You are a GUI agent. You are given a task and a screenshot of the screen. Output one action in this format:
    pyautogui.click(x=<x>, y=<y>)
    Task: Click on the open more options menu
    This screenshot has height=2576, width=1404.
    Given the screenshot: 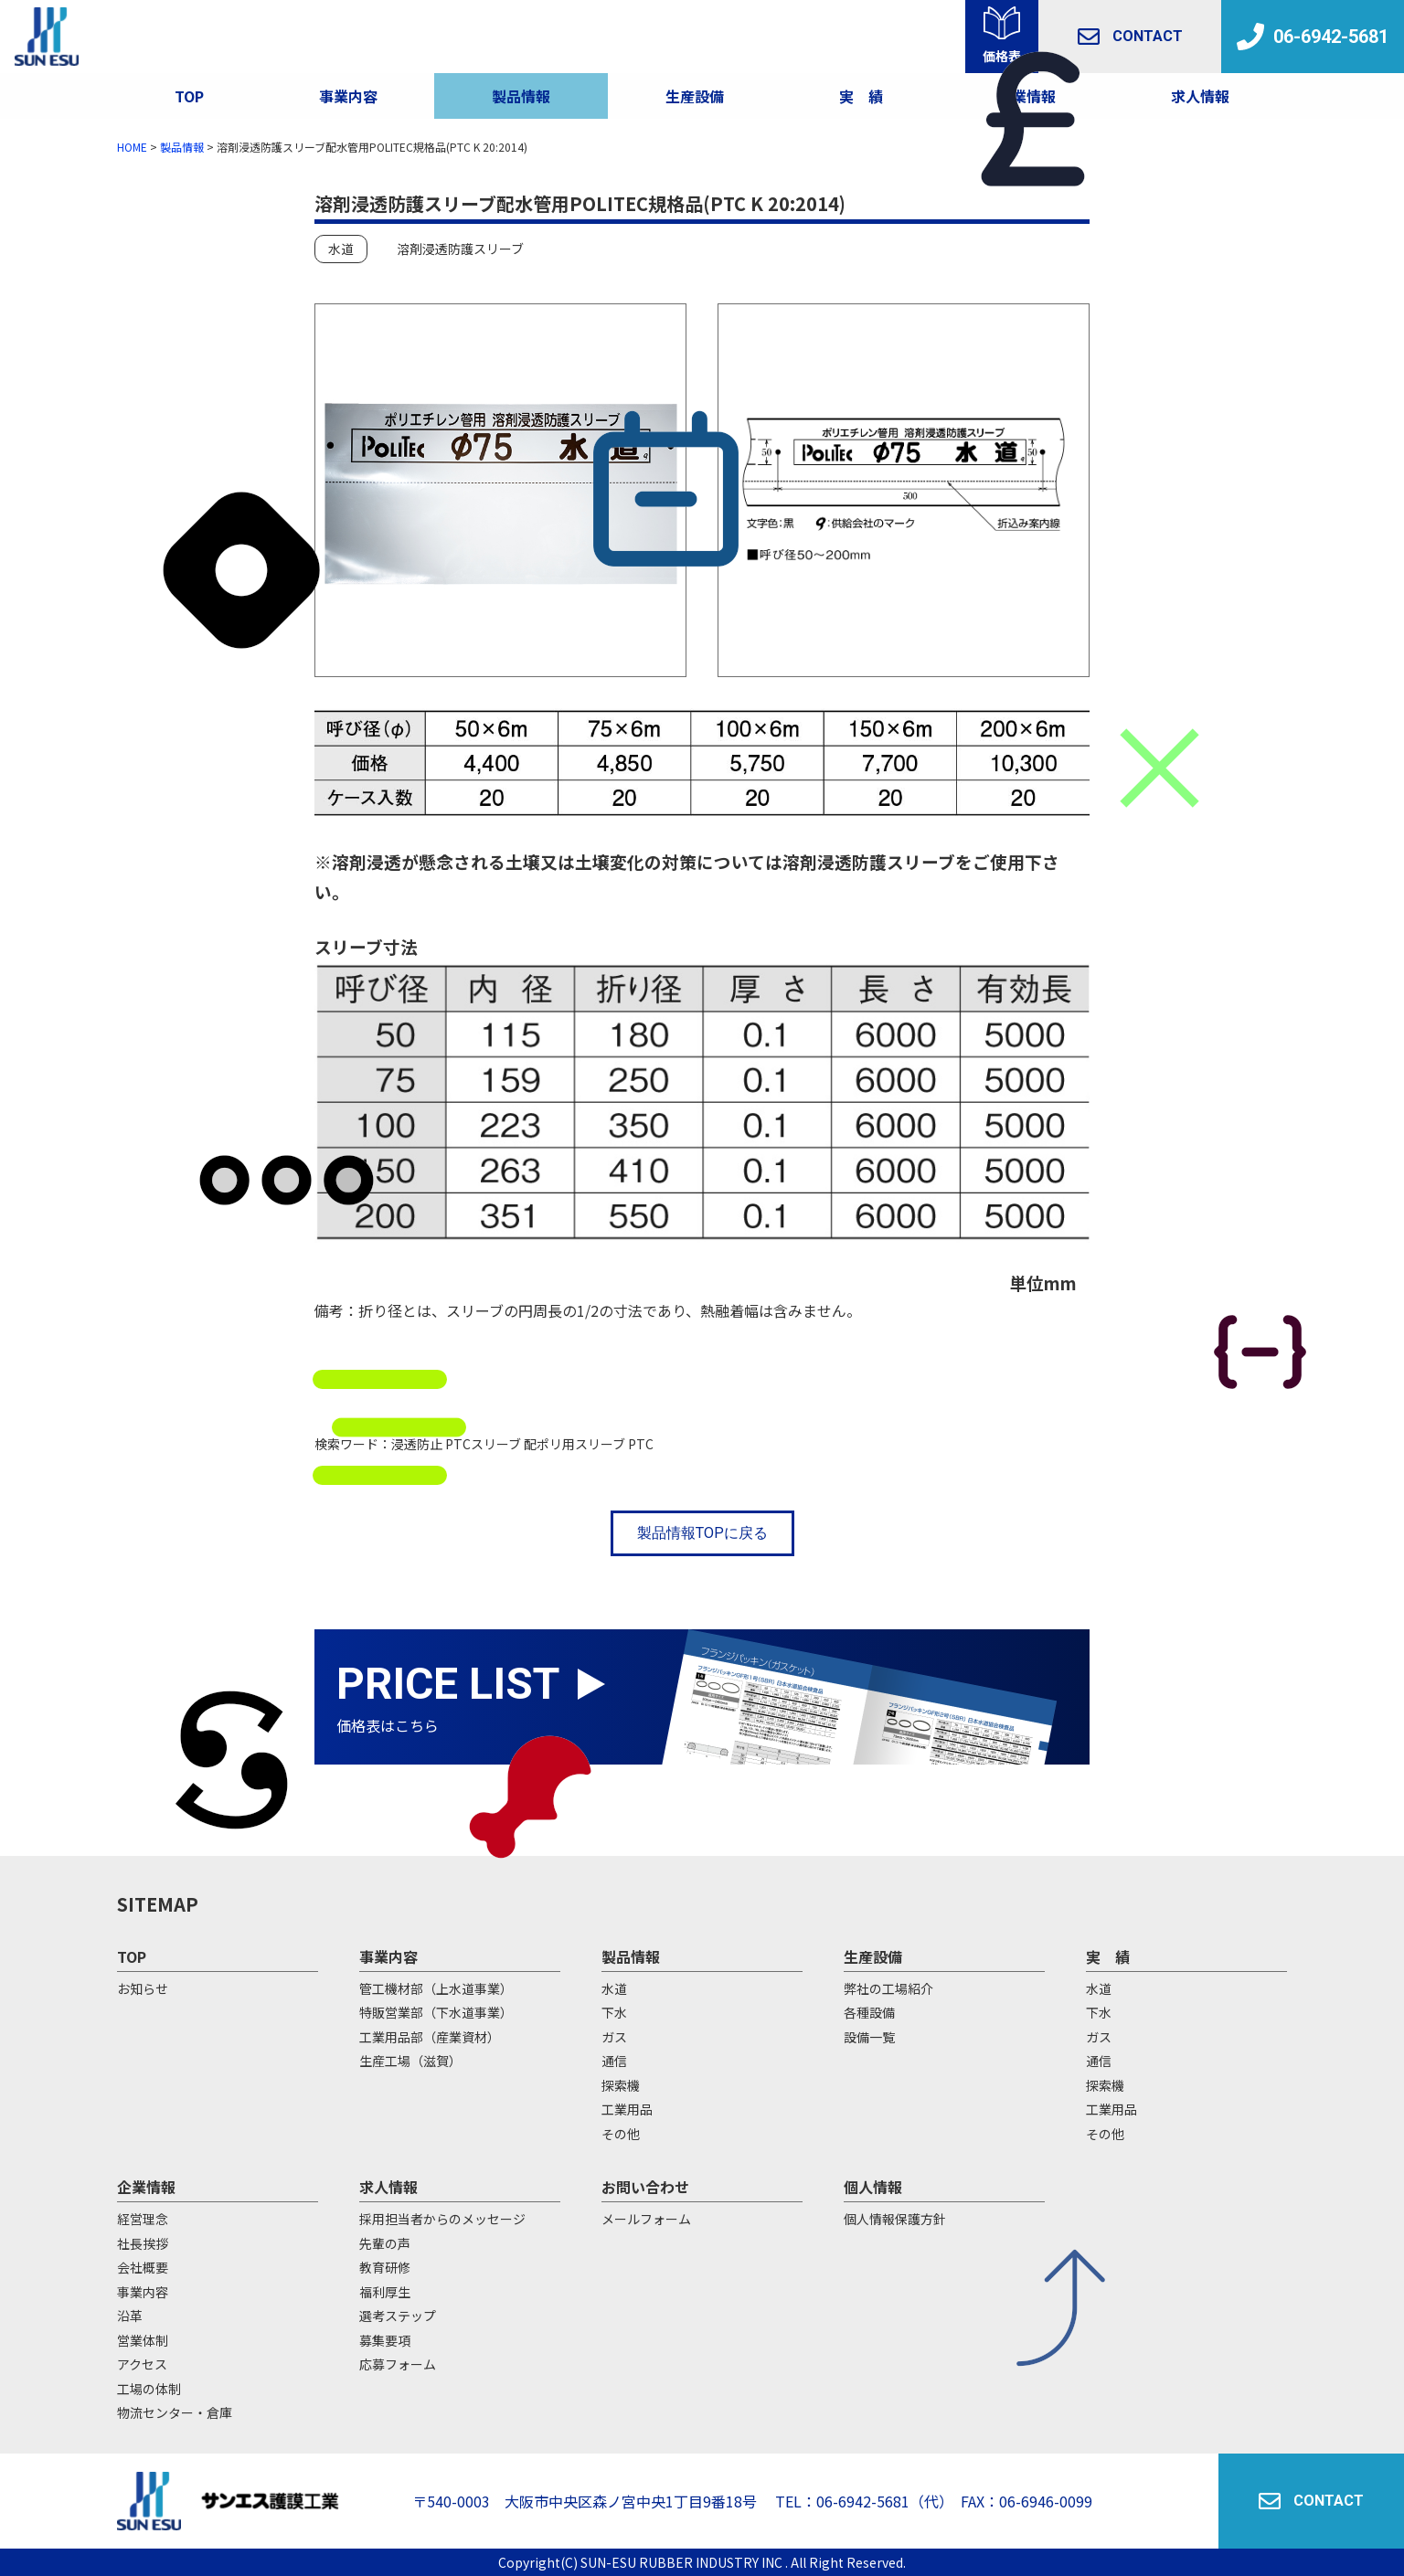 What is the action you would take?
    pyautogui.click(x=286, y=1180)
    